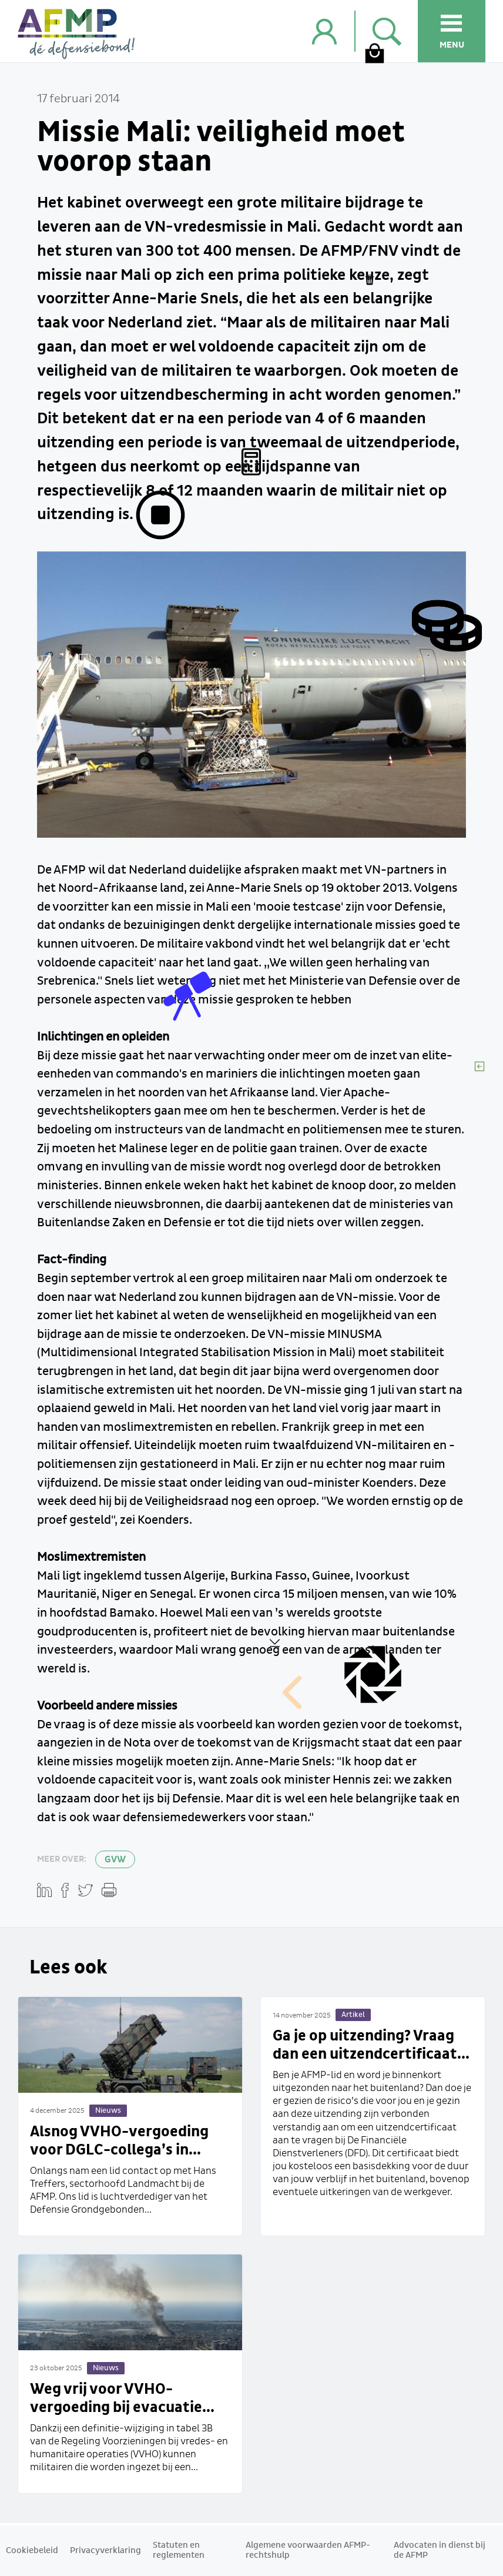  What do you see at coordinates (292, 1692) in the screenshot?
I see `go back to the previous screen` at bounding box center [292, 1692].